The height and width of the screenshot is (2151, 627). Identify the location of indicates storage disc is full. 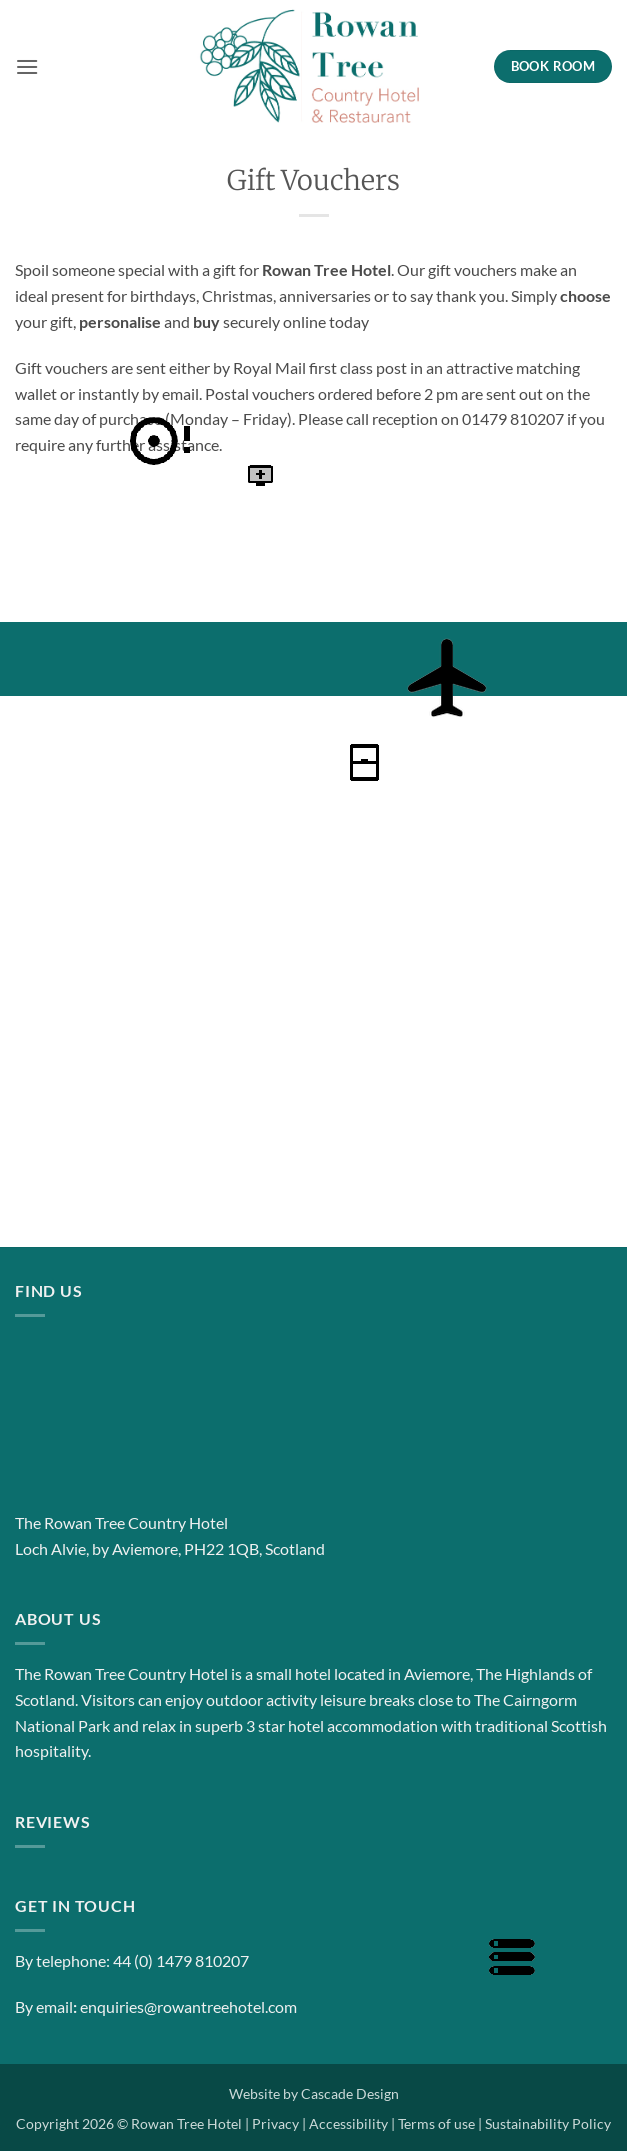
(160, 441).